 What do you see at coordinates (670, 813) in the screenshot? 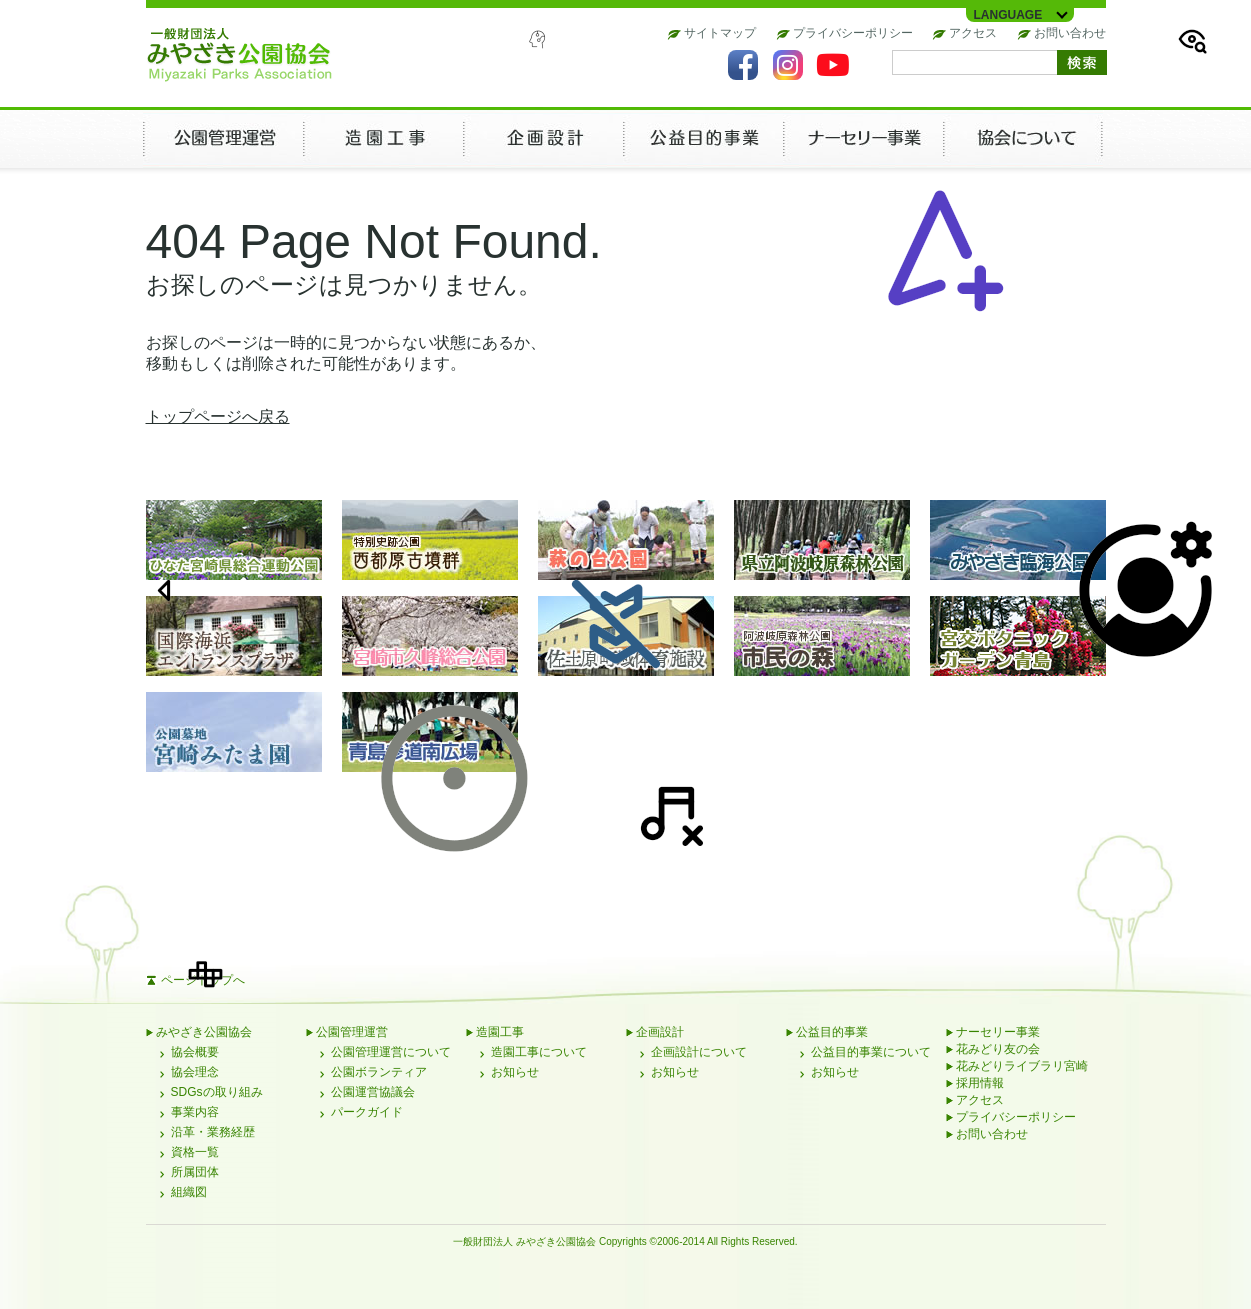
I see `remove a song from playlist` at bounding box center [670, 813].